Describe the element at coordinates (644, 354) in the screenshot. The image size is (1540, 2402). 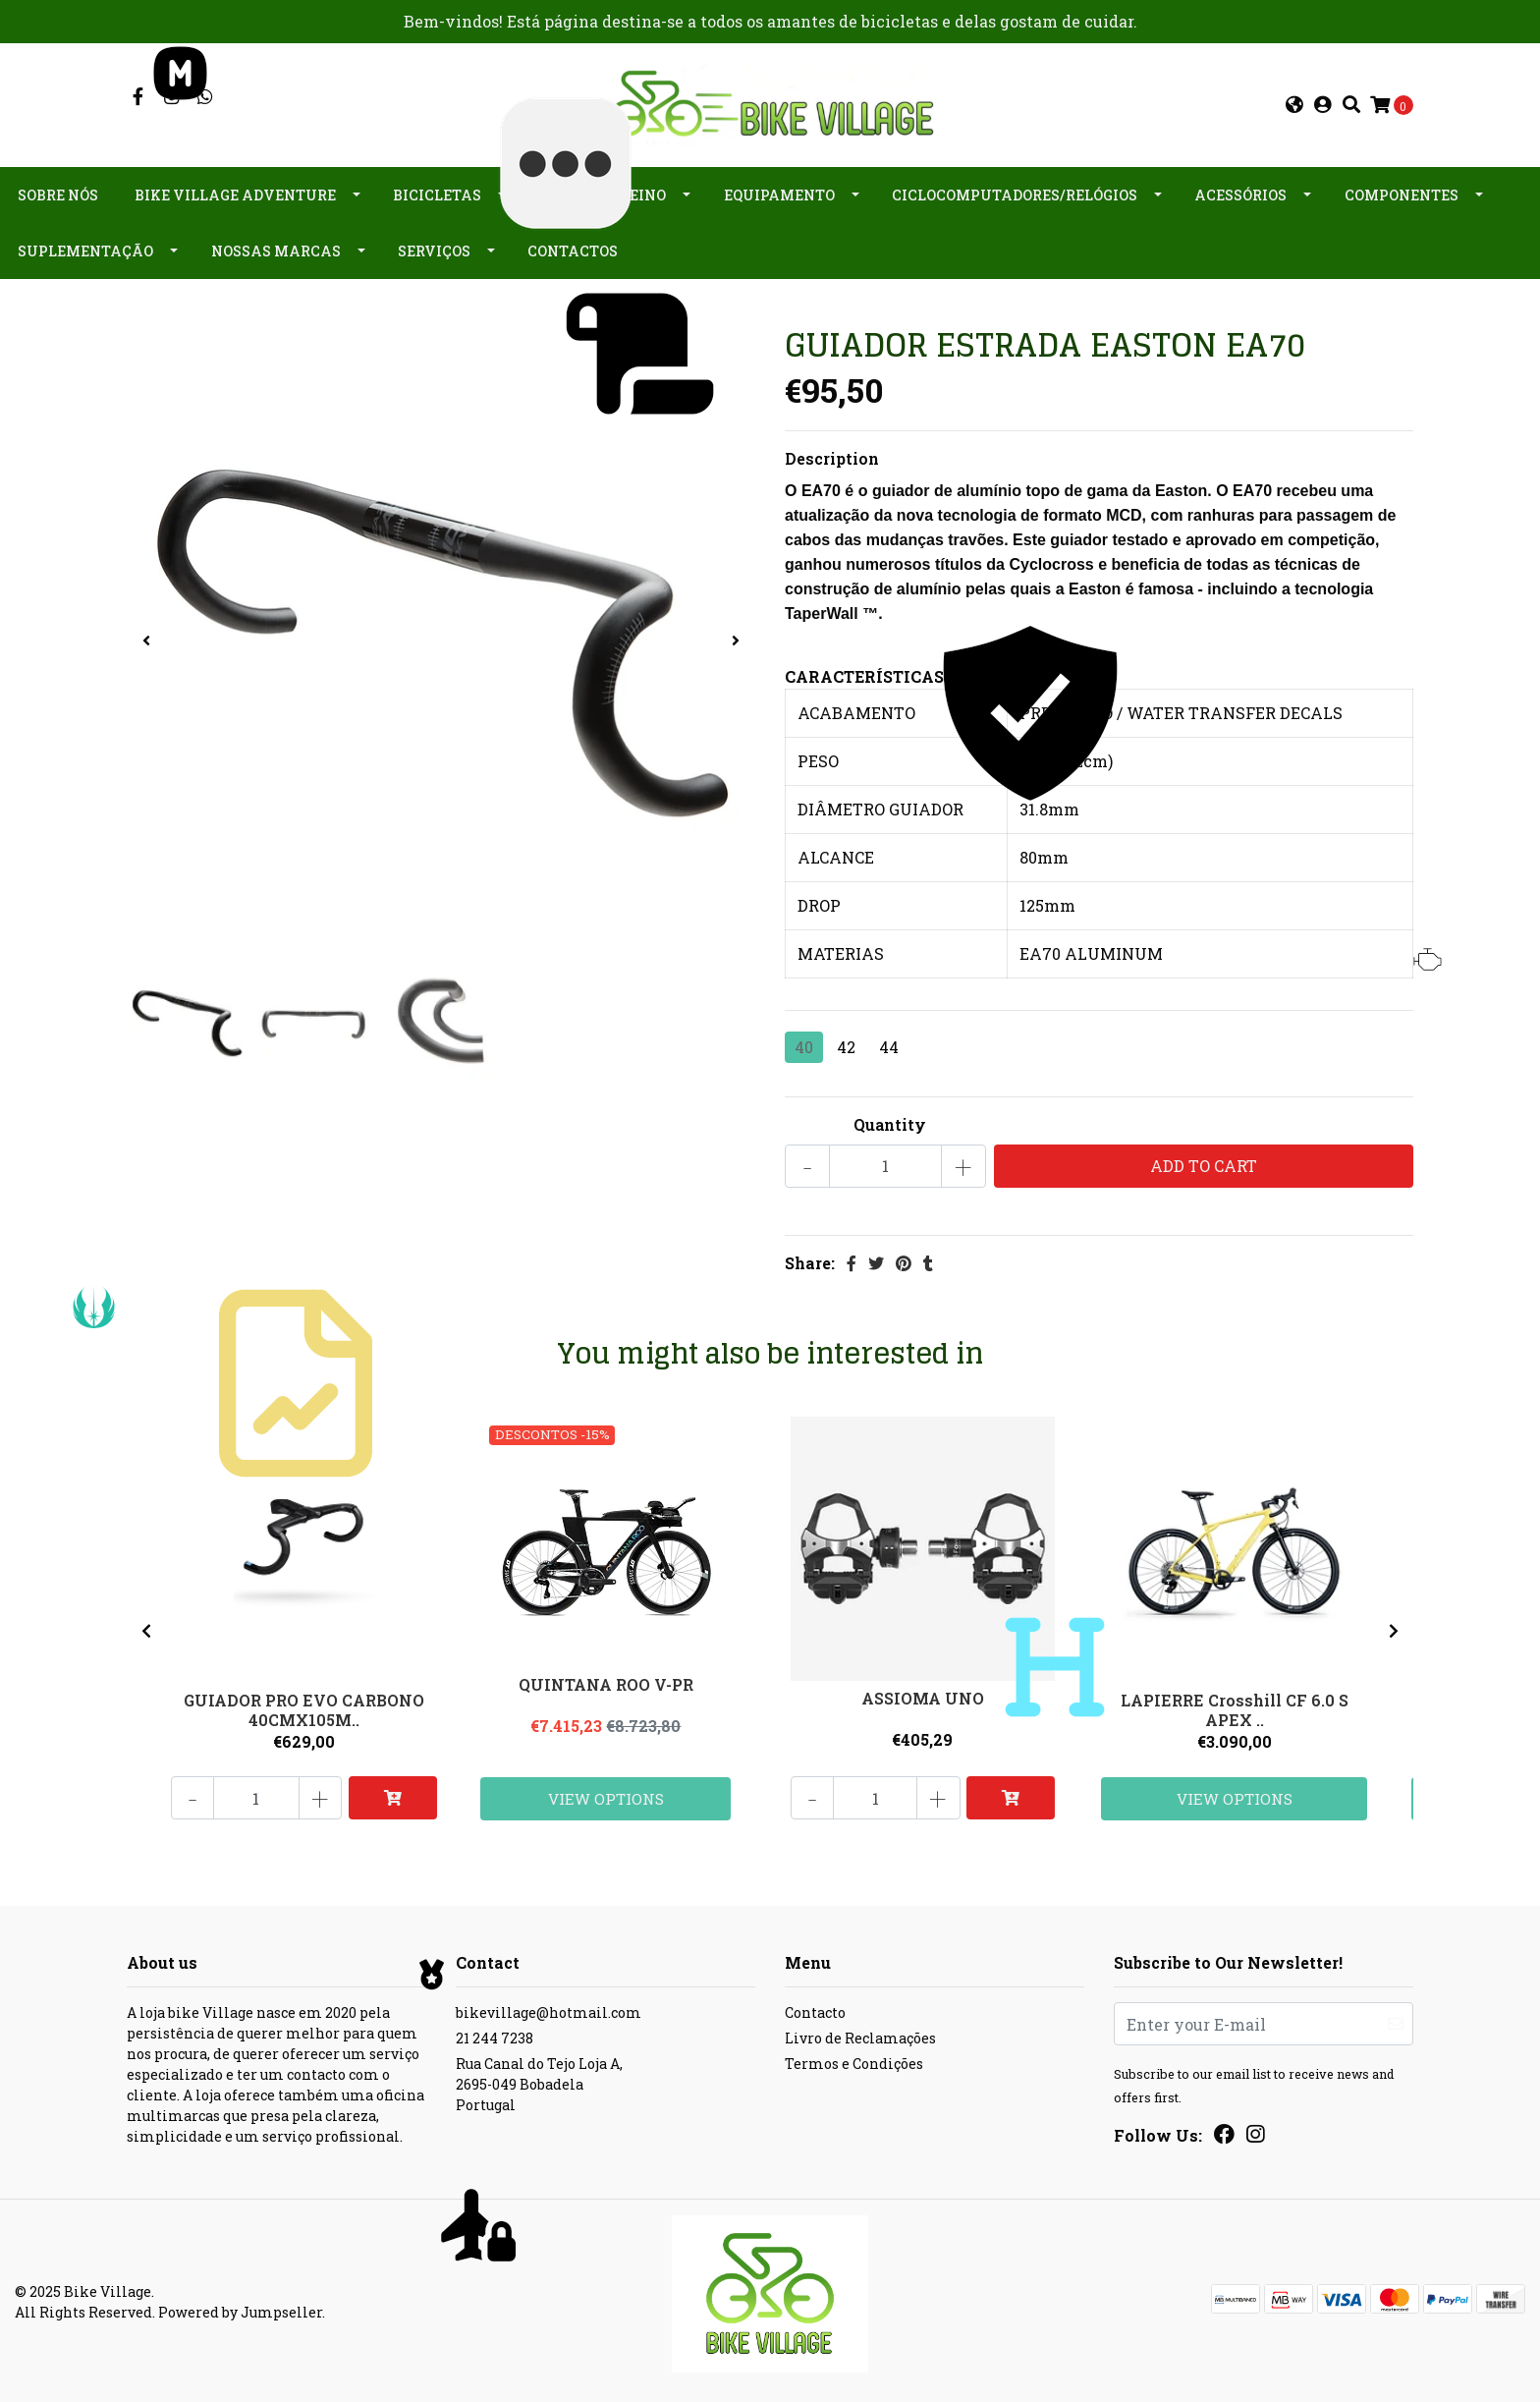
I see `view terms and conditions or legal document` at that location.